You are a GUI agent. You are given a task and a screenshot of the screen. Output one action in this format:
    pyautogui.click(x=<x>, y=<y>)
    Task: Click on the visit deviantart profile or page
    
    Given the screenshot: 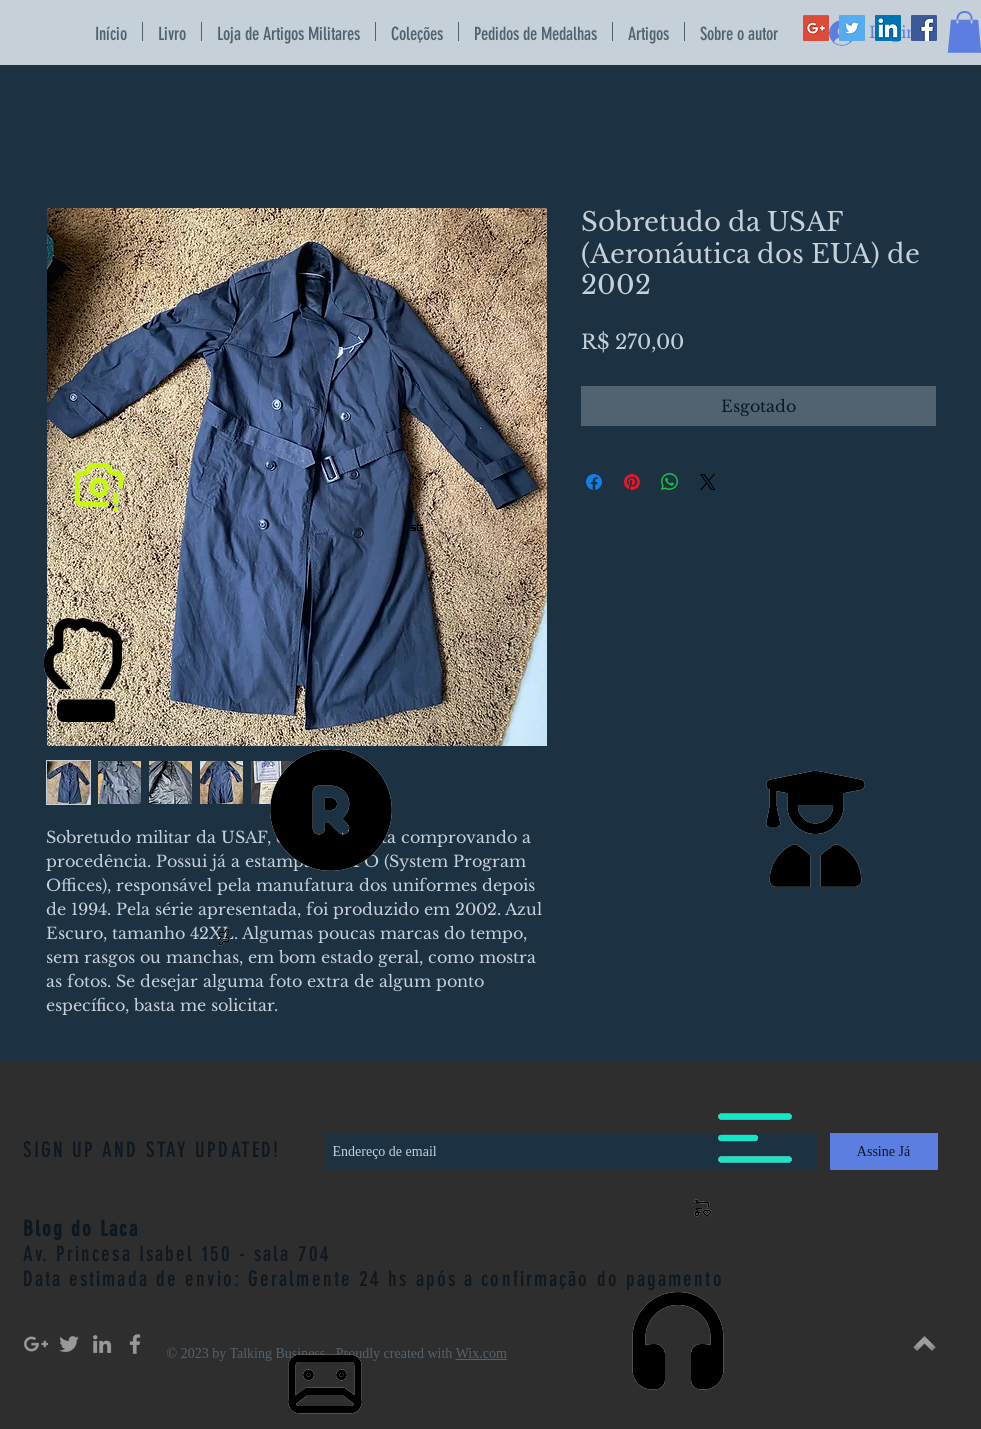 What is the action you would take?
    pyautogui.click(x=224, y=937)
    